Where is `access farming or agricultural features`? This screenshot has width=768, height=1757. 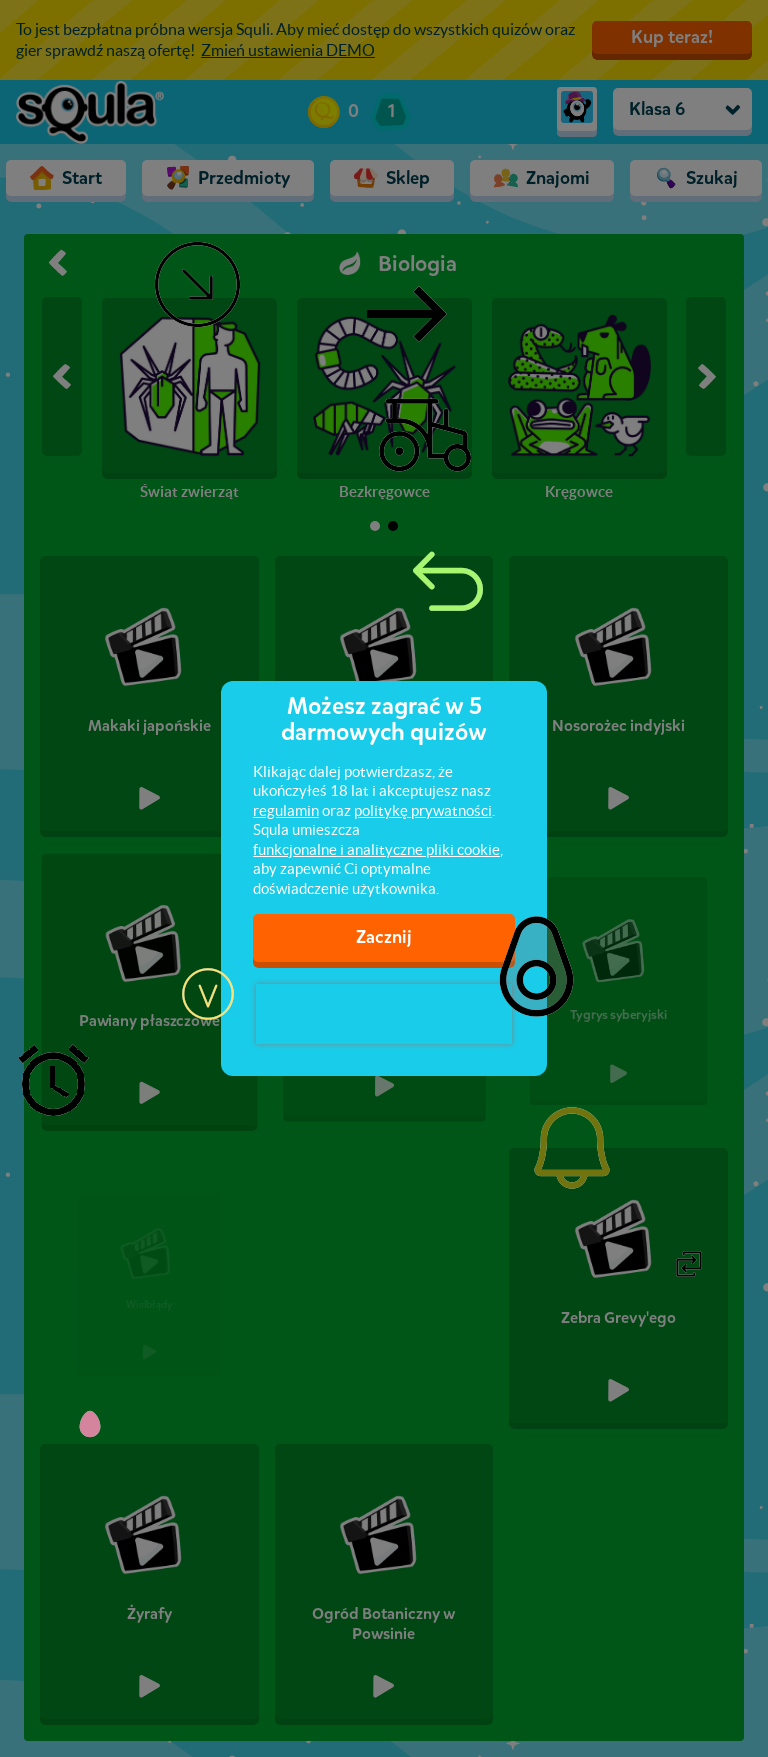 access farming or agricultural features is located at coordinates (423, 433).